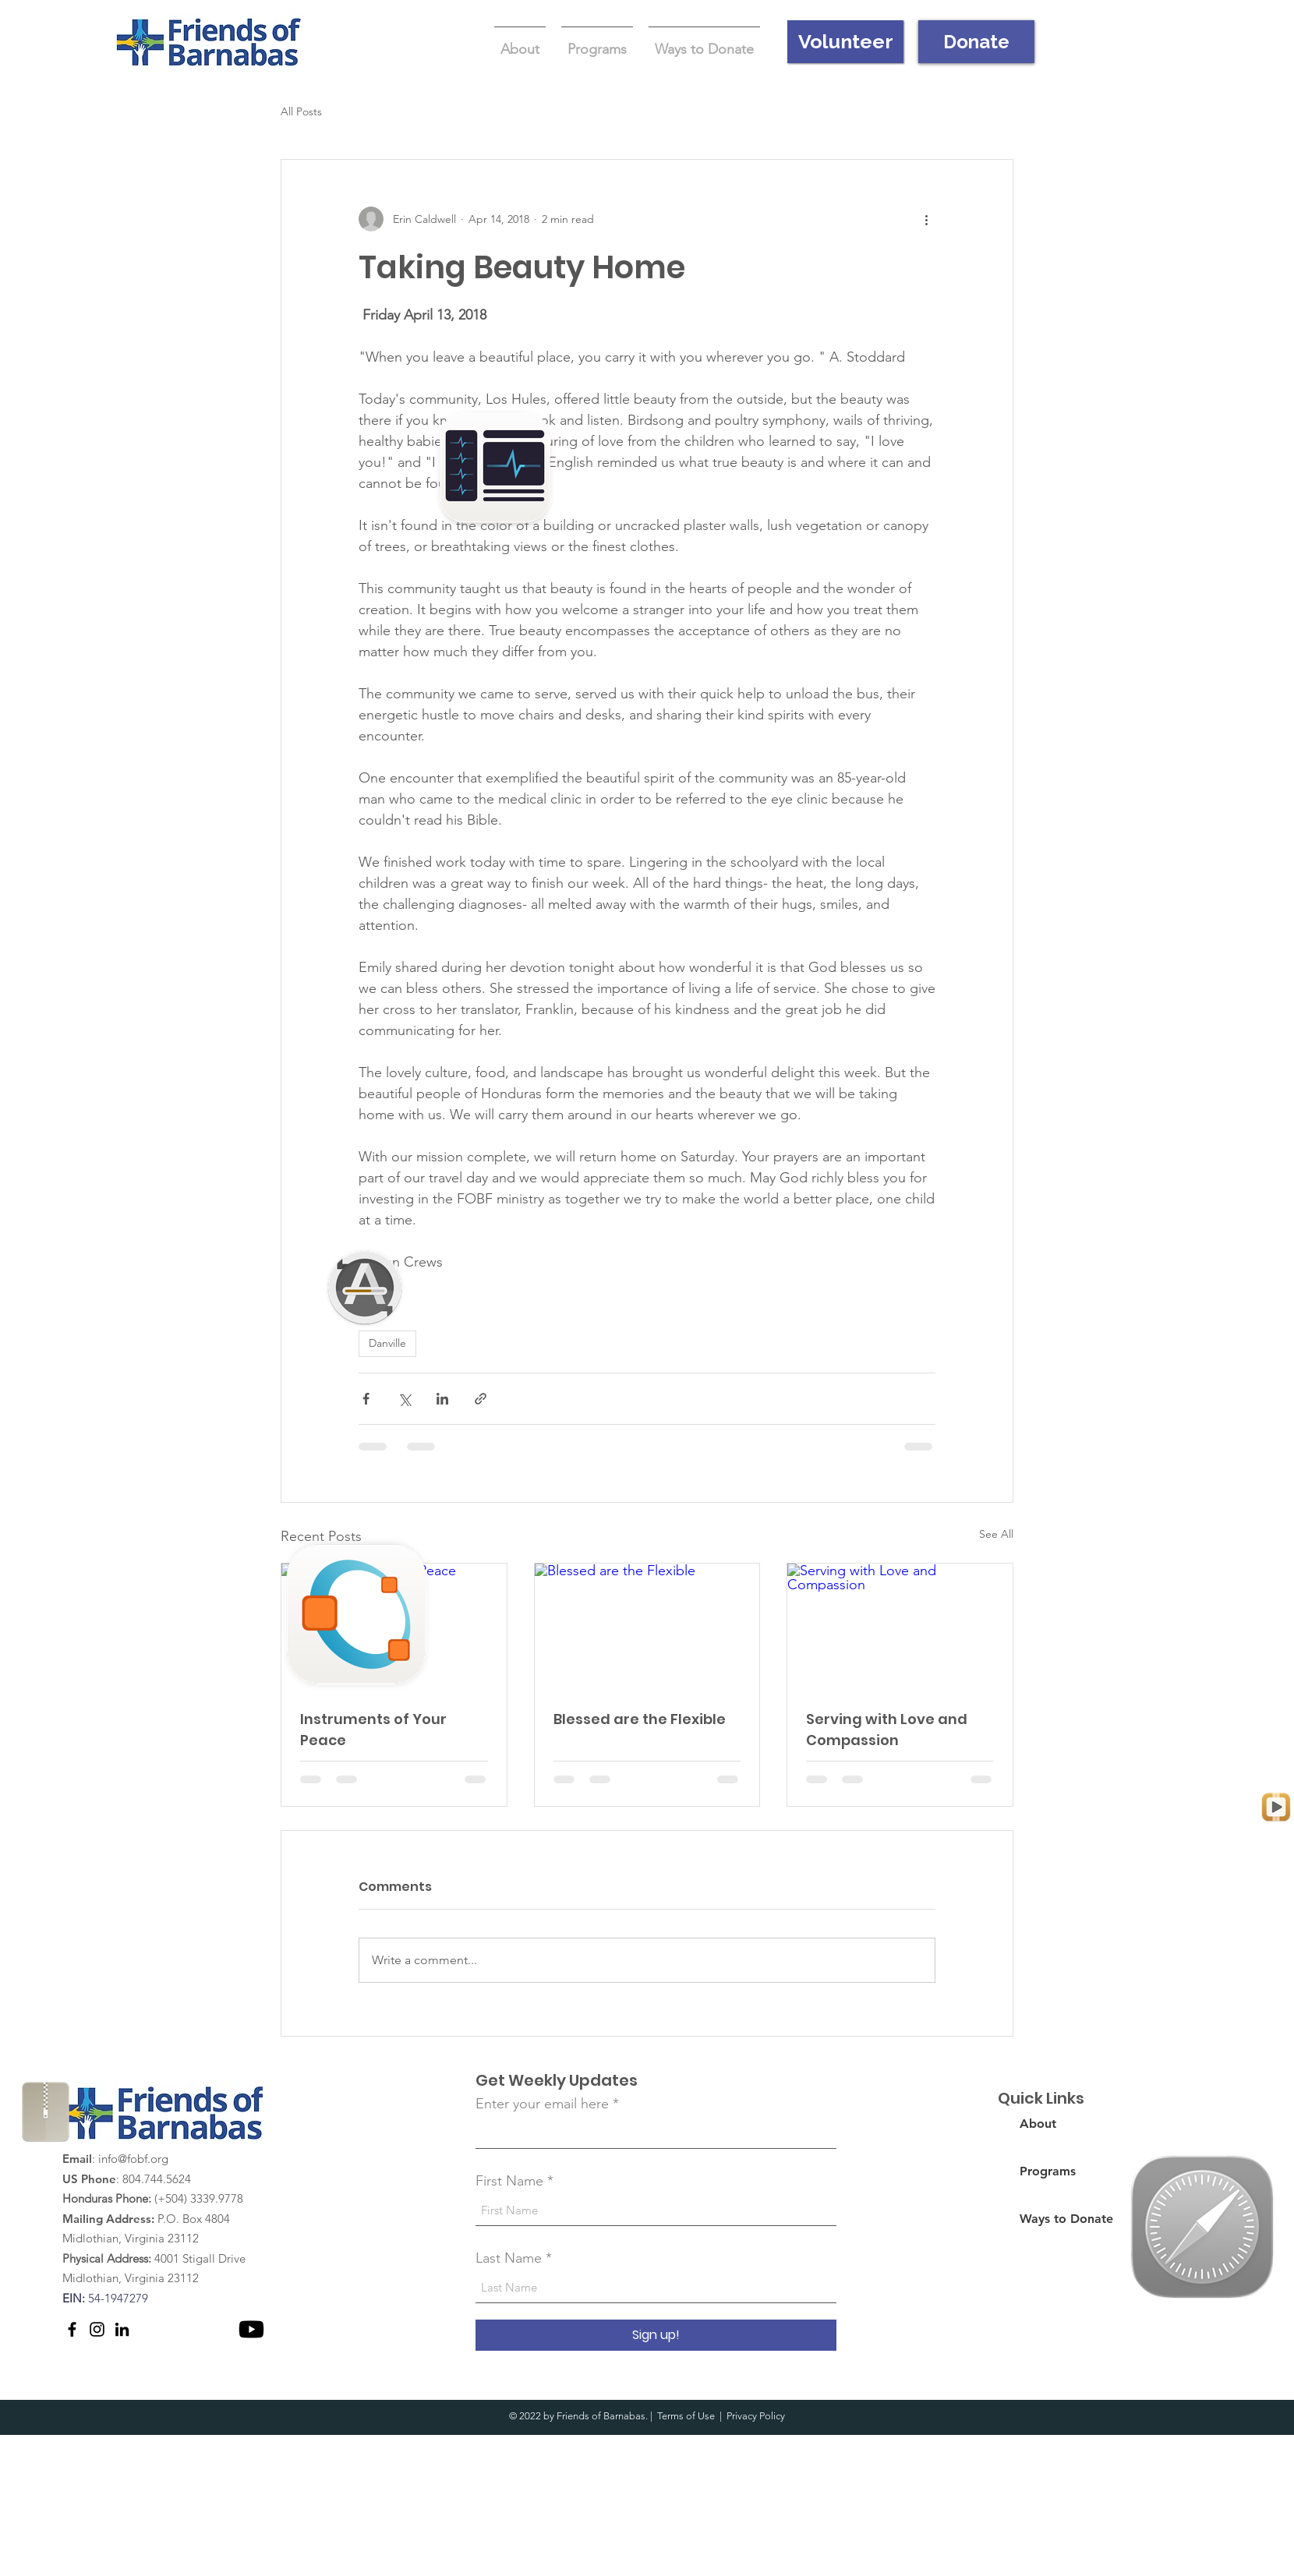 Image resolution: width=1294 pixels, height=2576 pixels. I want to click on check for and install system software updates, so click(365, 1288).